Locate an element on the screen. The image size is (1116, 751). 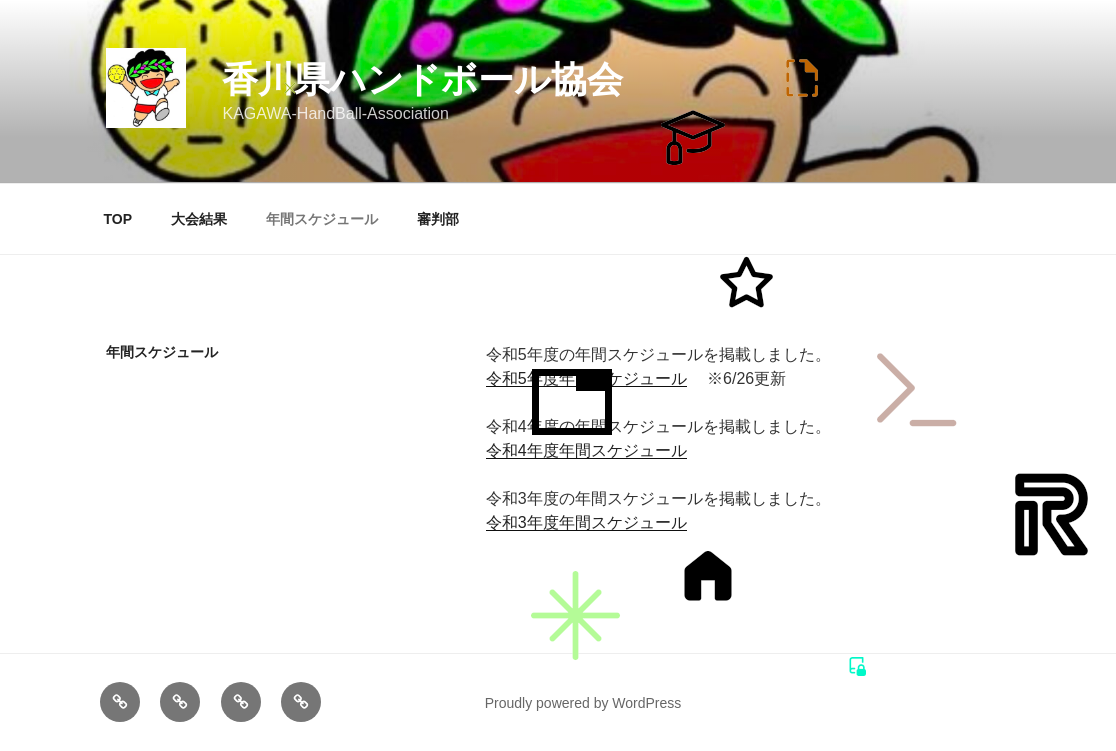
close the current window or dialog is located at coordinates (290, 88).